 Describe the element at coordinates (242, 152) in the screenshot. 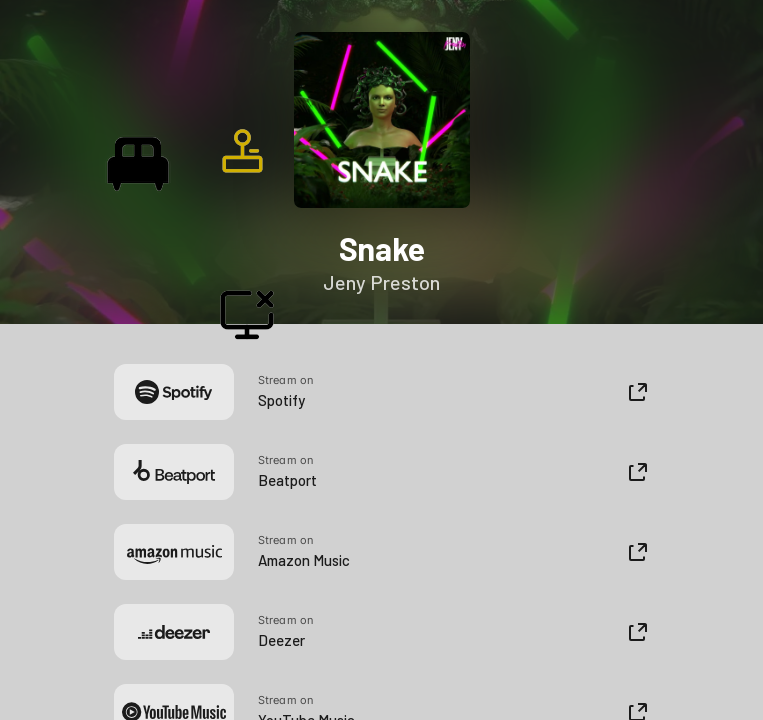

I see `access game controller settings` at that location.